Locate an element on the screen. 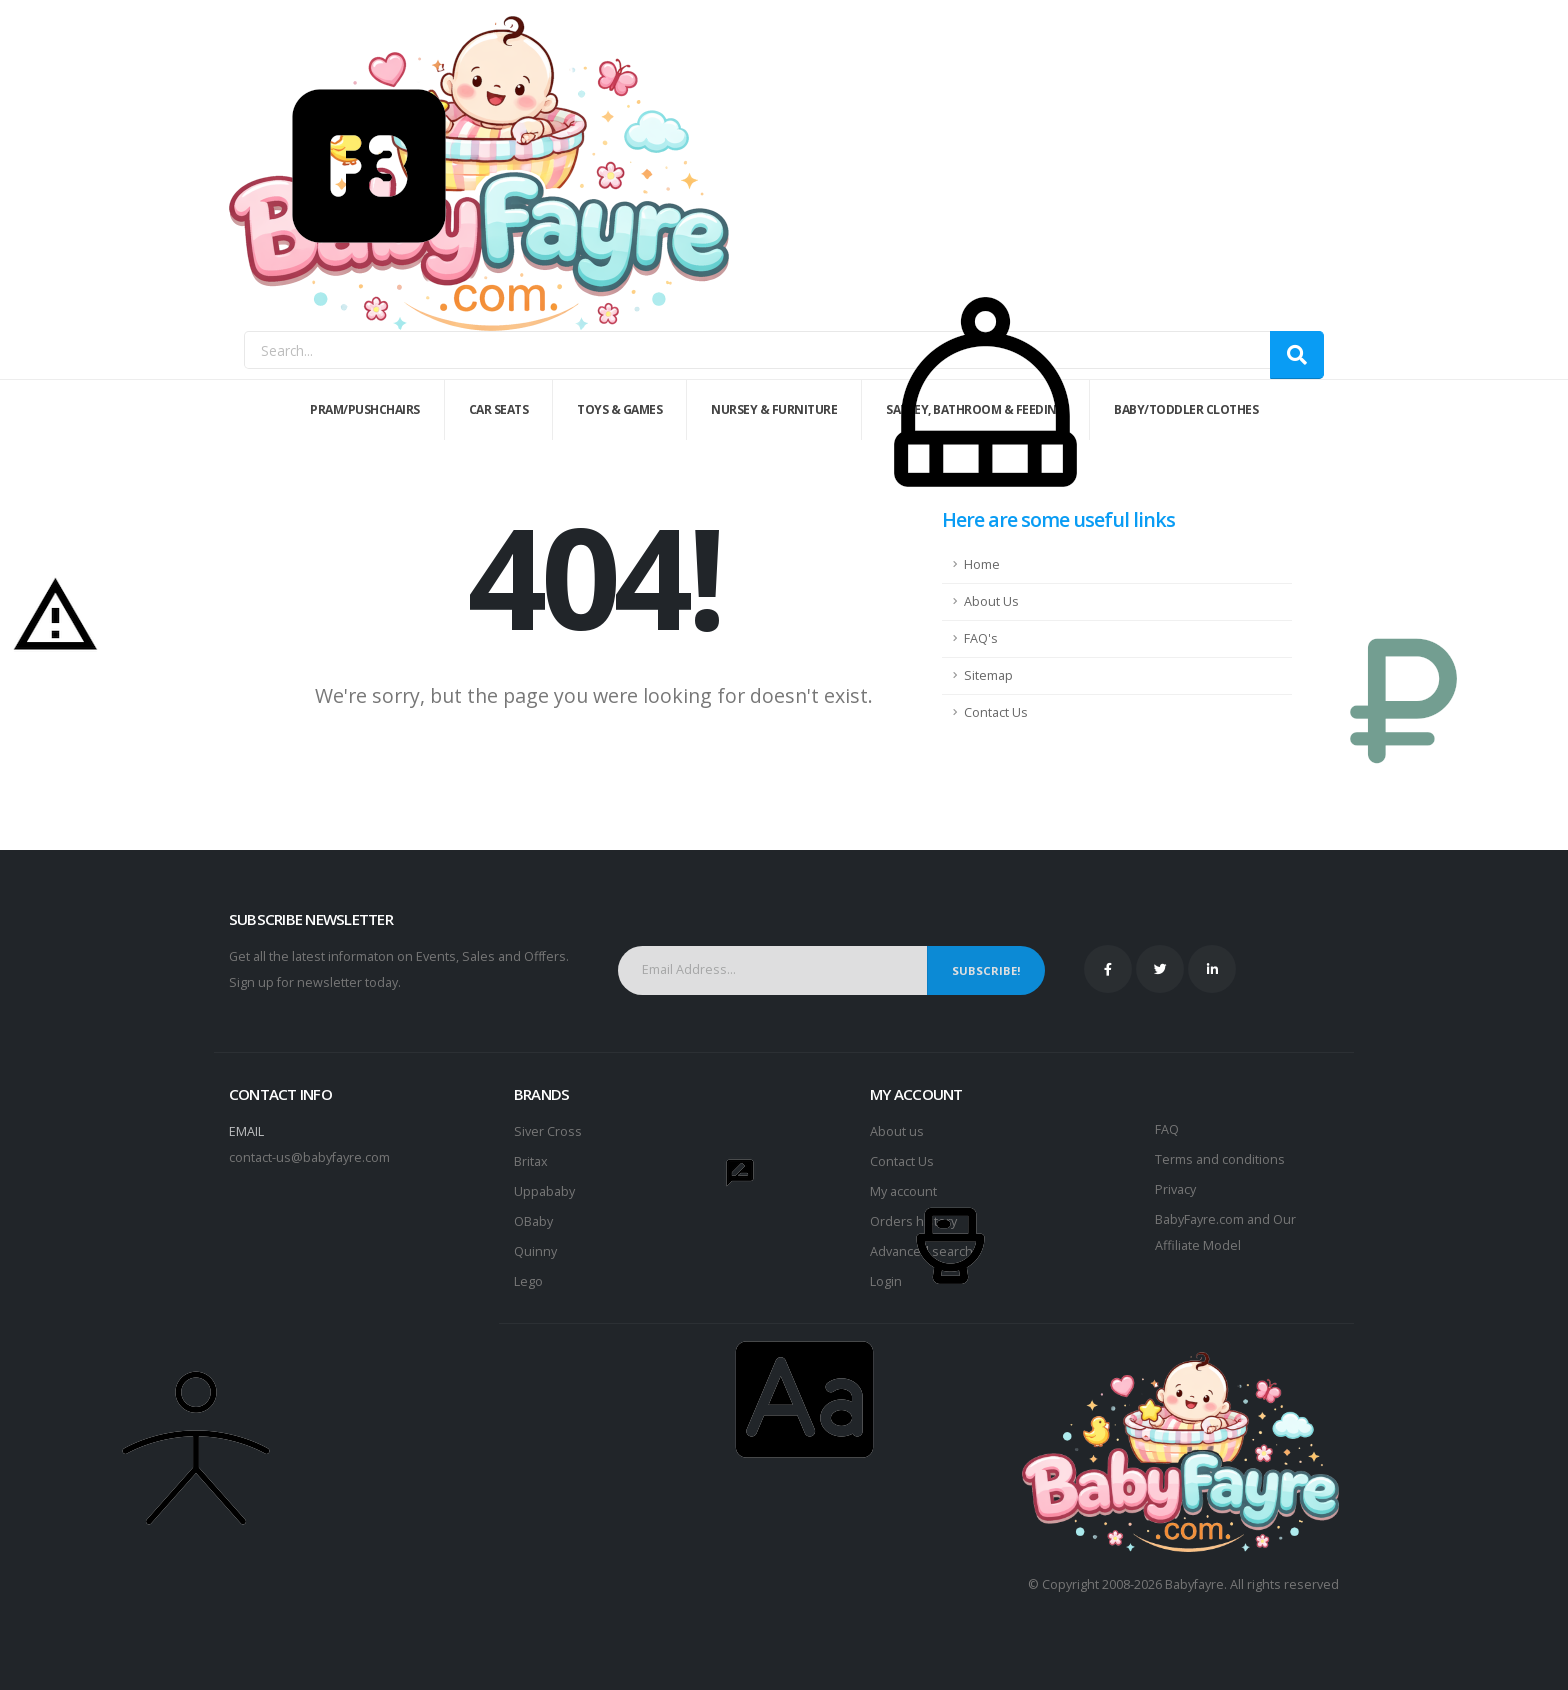  find nearby restrooms is located at coordinates (950, 1244).